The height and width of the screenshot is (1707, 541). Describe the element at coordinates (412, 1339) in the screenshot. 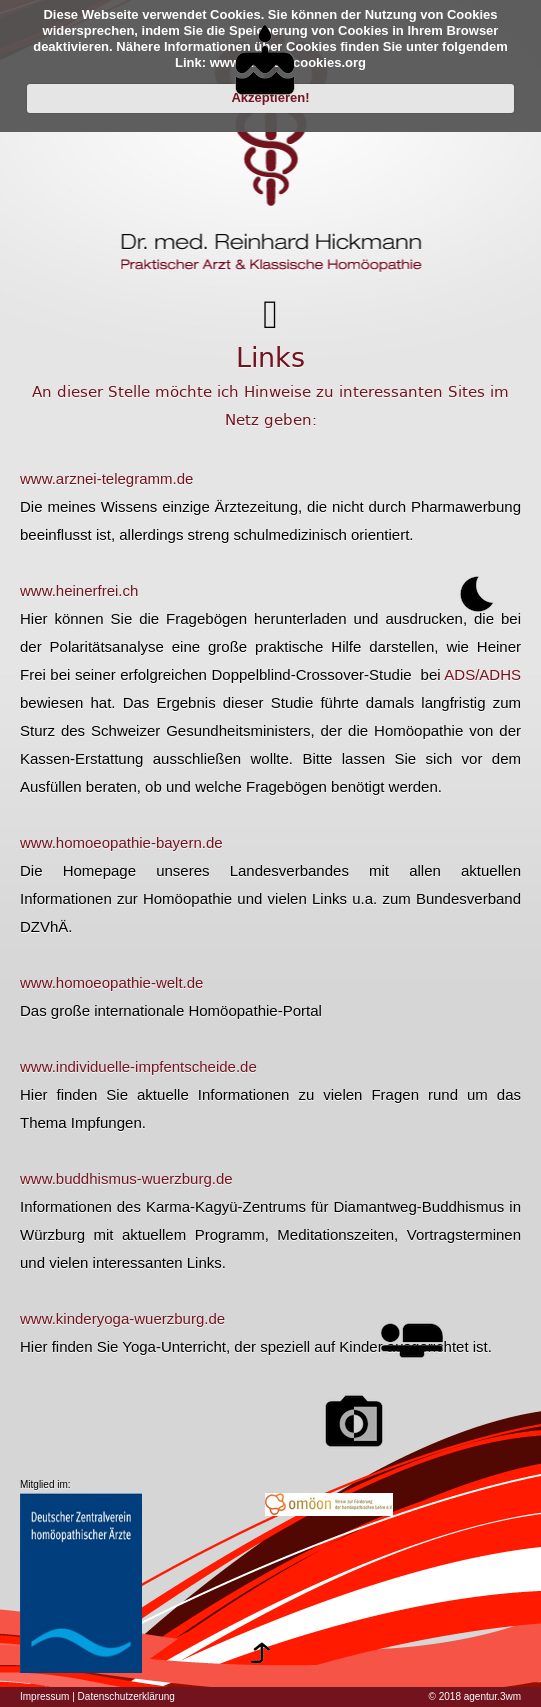

I see `indicates flat-bed seat available on flight` at that location.